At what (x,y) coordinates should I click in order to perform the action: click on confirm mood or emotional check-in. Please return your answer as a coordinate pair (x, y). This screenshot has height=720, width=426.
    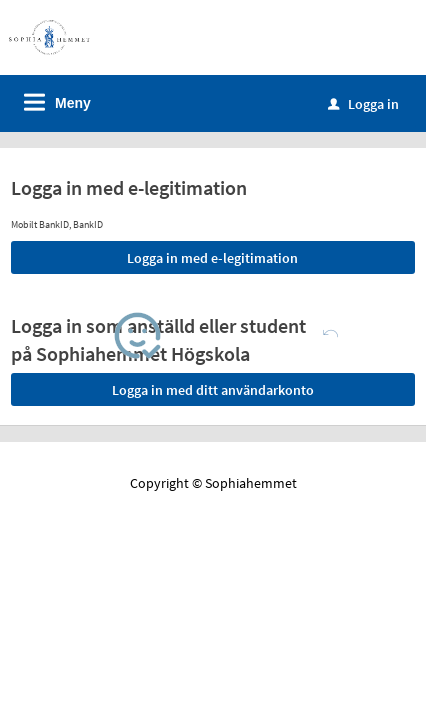
    Looking at the image, I should click on (137, 335).